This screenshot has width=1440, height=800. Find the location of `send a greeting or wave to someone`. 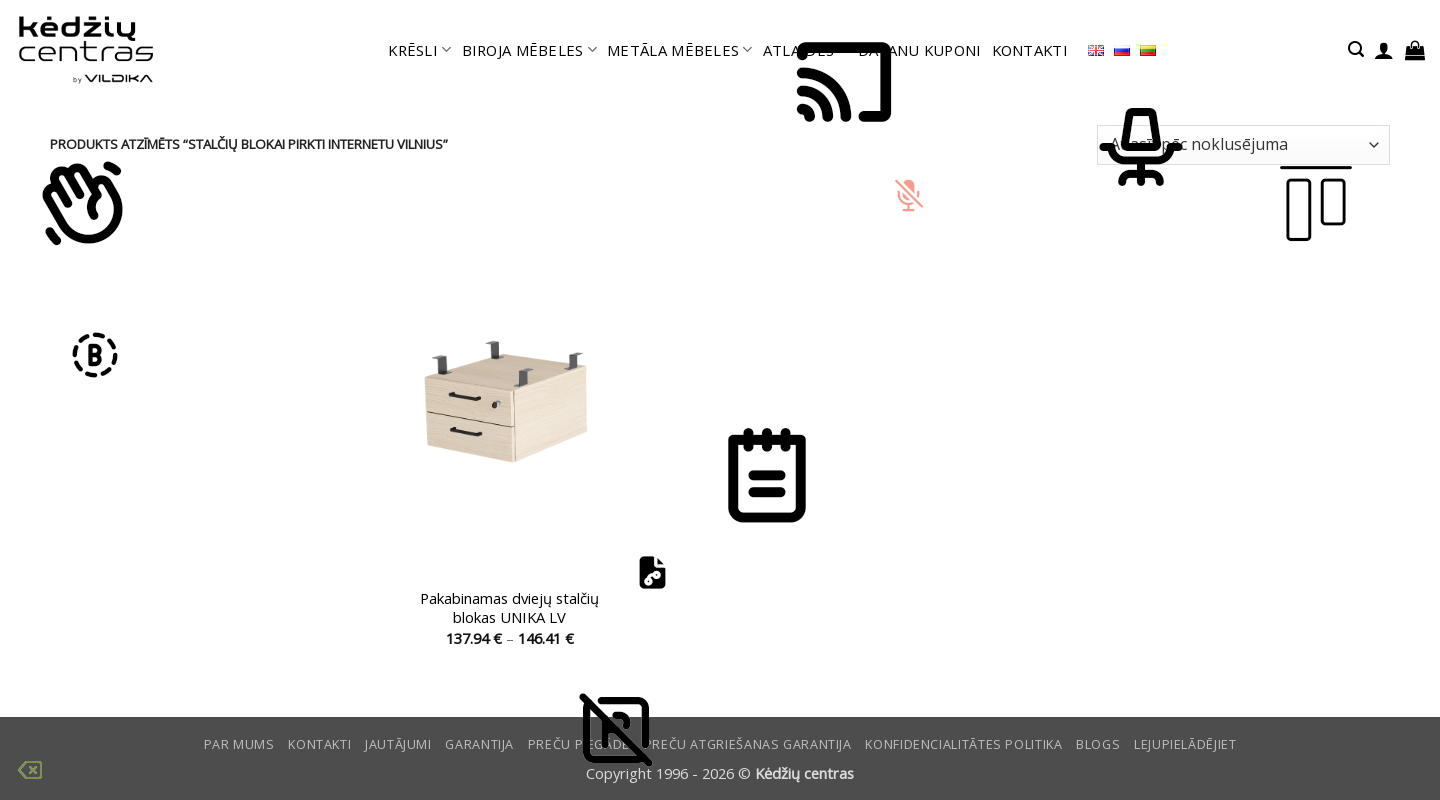

send a greeting or wave to someone is located at coordinates (82, 203).